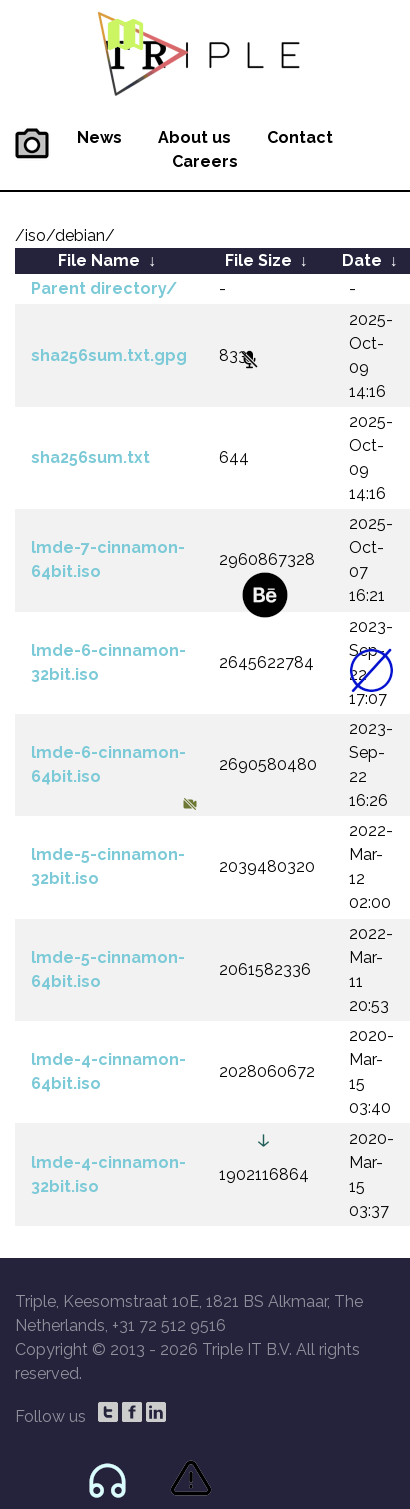 The width and height of the screenshot is (410, 1509). I want to click on indicates a warning or caution state, so click(191, 1479).